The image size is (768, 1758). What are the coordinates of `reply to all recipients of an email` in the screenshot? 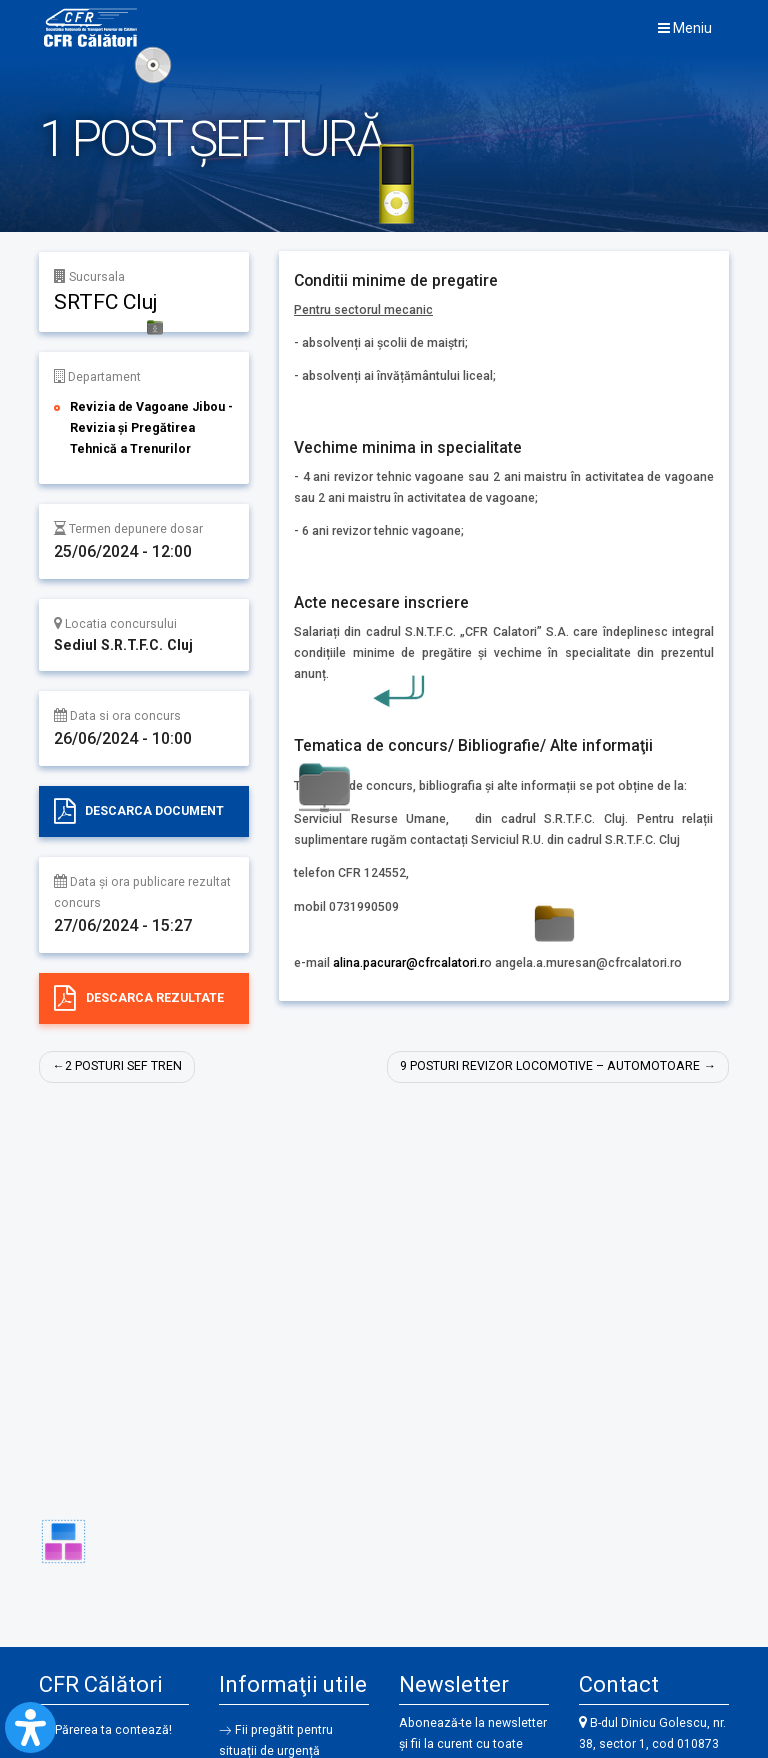 It's located at (398, 691).